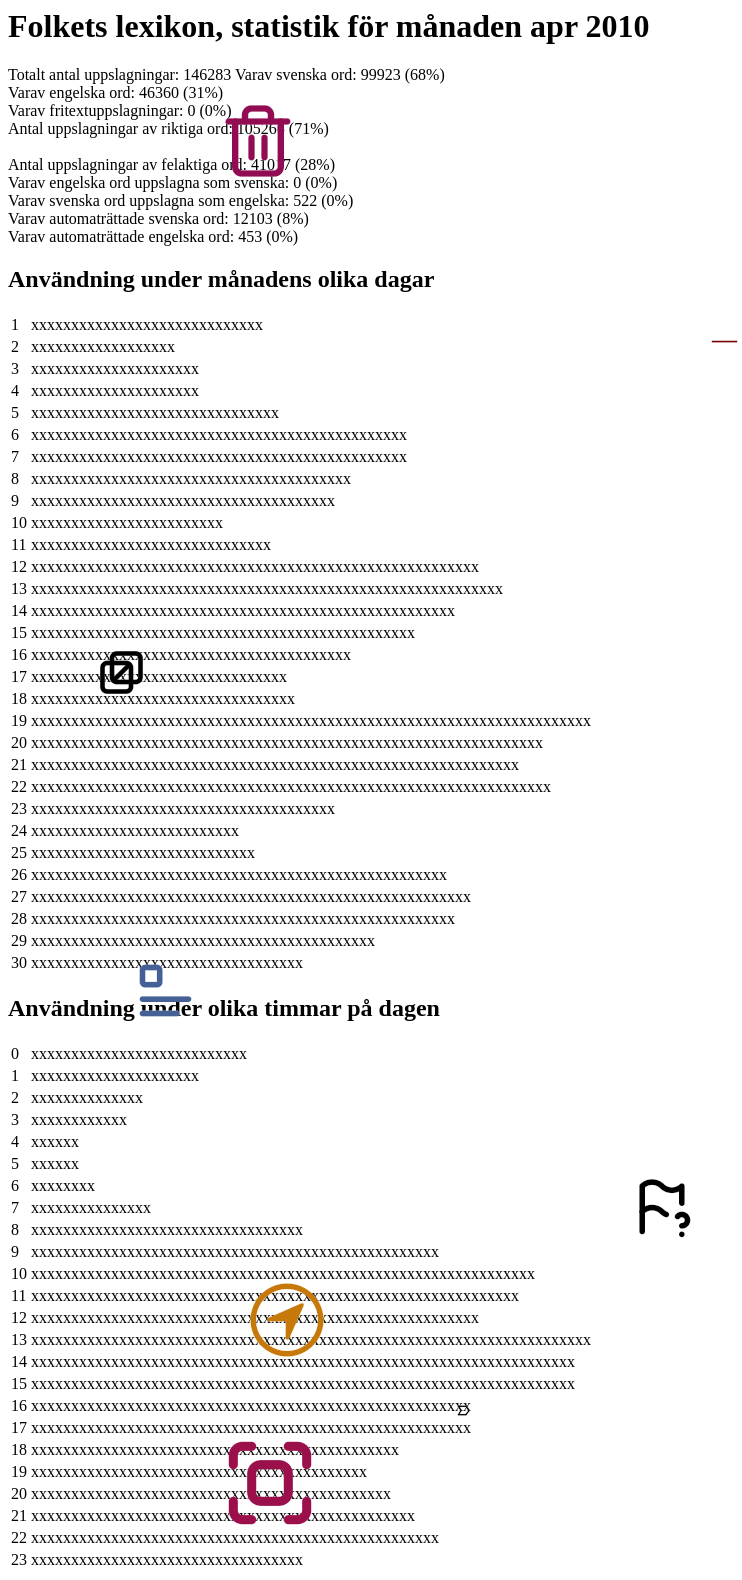  What do you see at coordinates (270, 1483) in the screenshot?
I see `scan or capture an object` at bounding box center [270, 1483].